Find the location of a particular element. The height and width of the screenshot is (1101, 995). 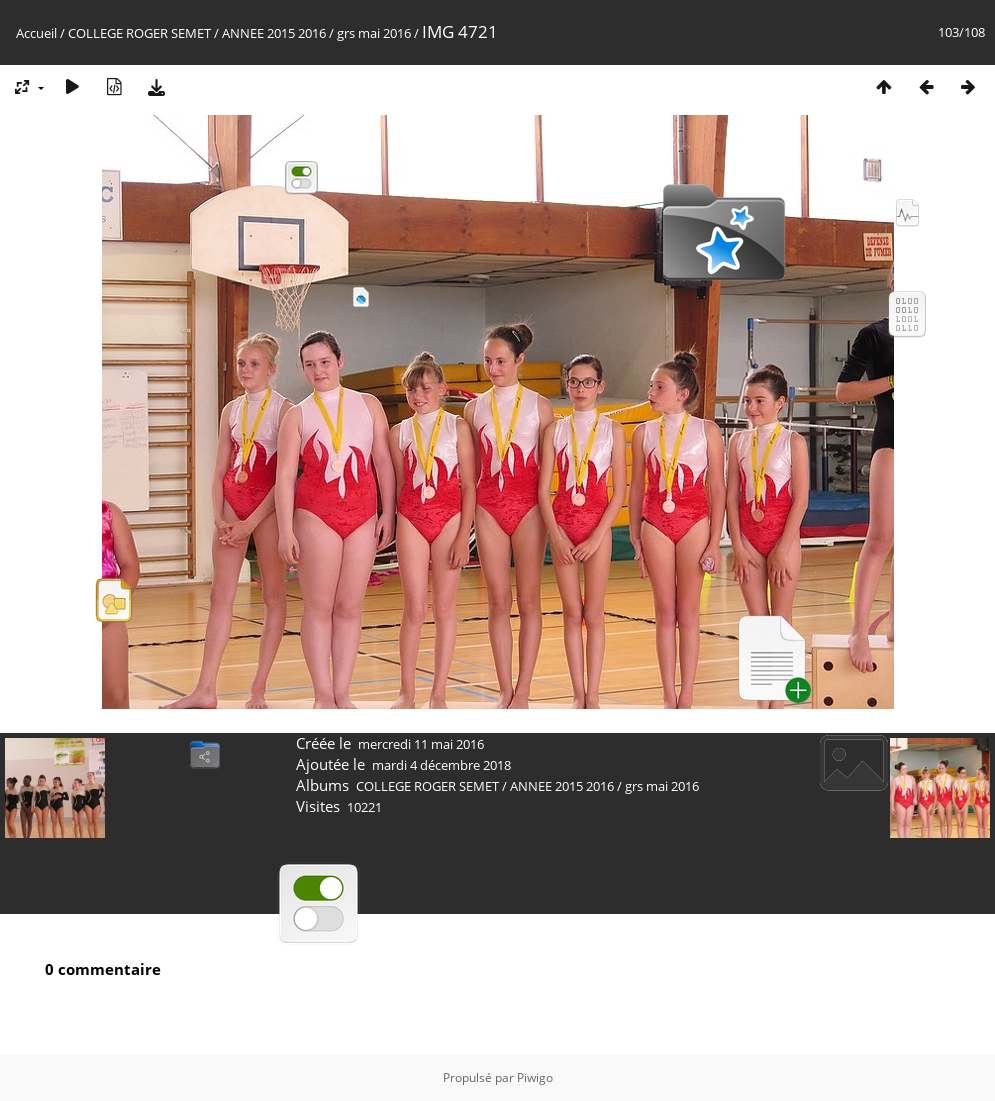

view system log file is located at coordinates (907, 212).